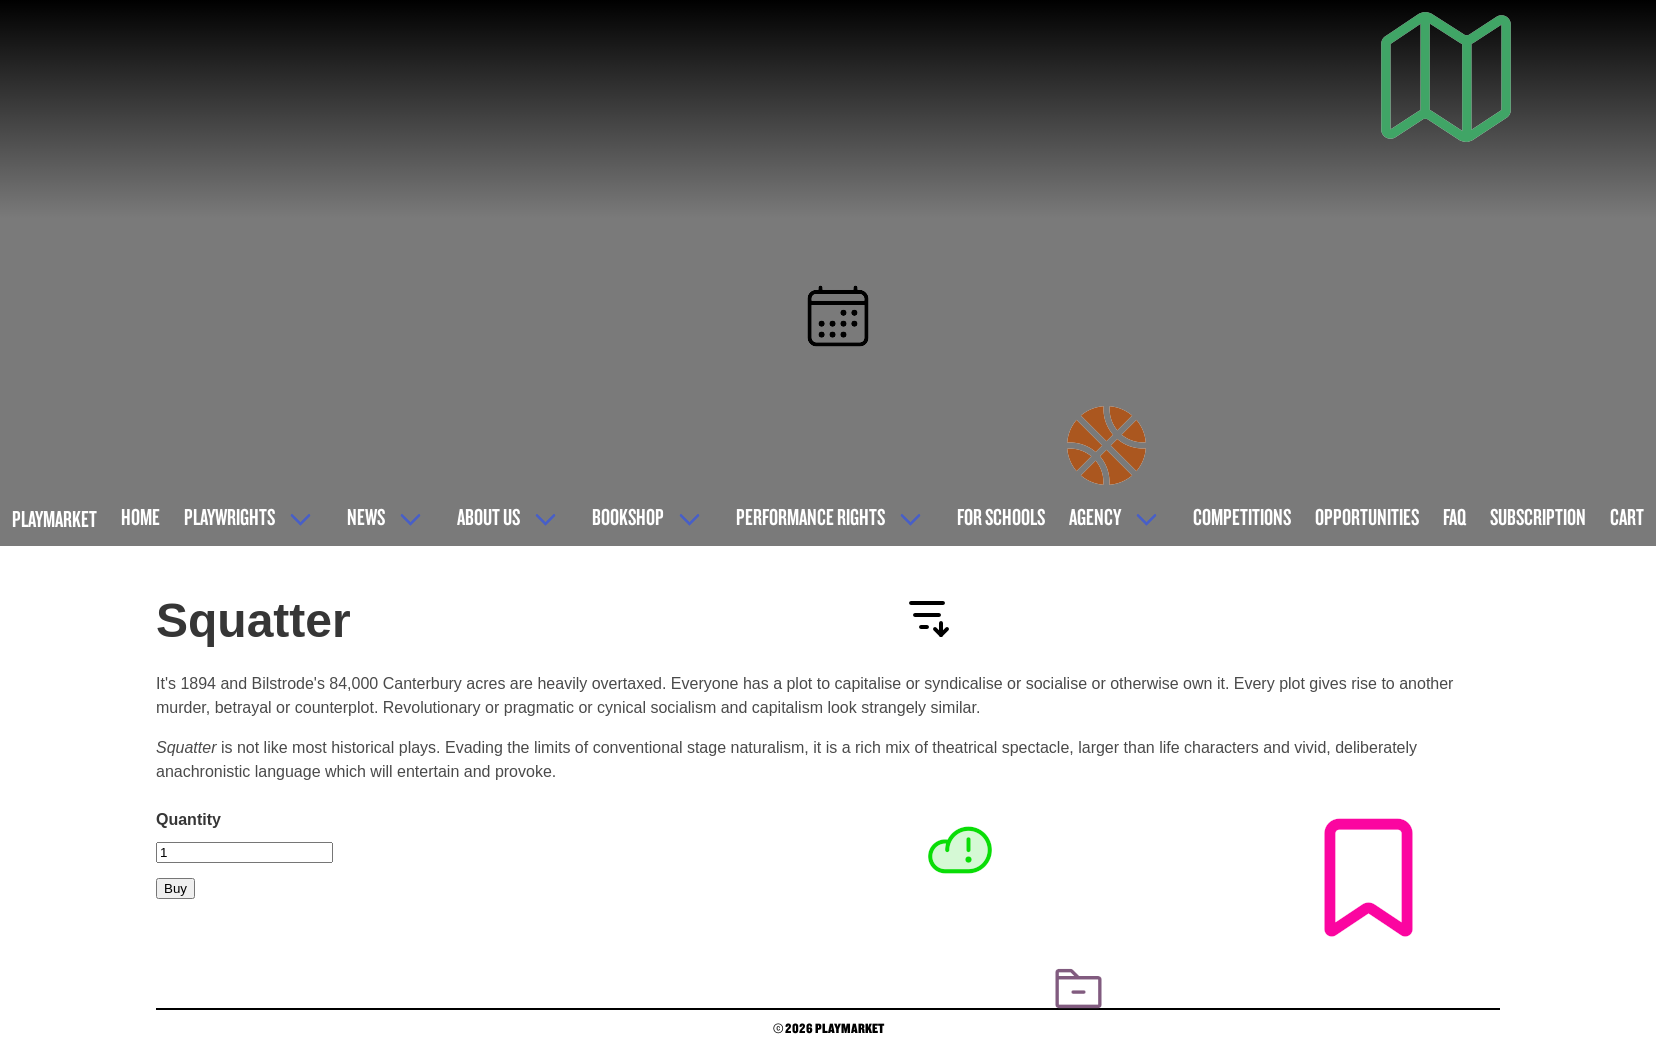 The height and width of the screenshot is (1043, 1656). What do you see at coordinates (838, 316) in the screenshot?
I see `view or open the calendar` at bounding box center [838, 316].